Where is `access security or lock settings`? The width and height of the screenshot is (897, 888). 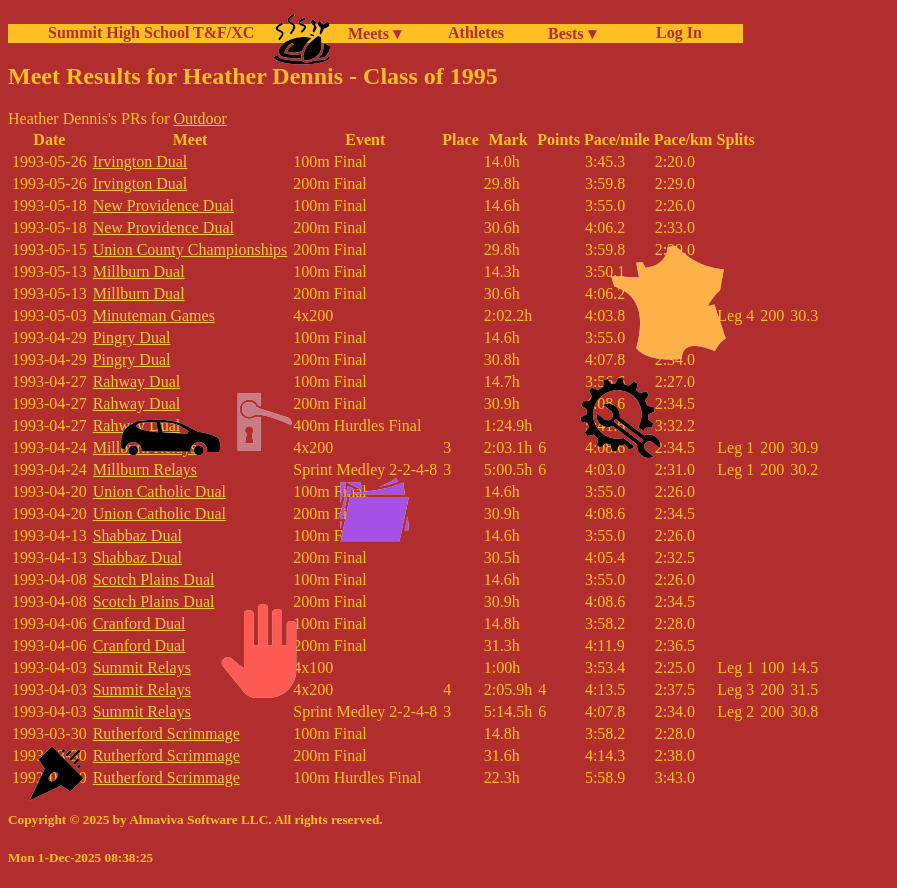
access security or lock settings is located at coordinates (262, 422).